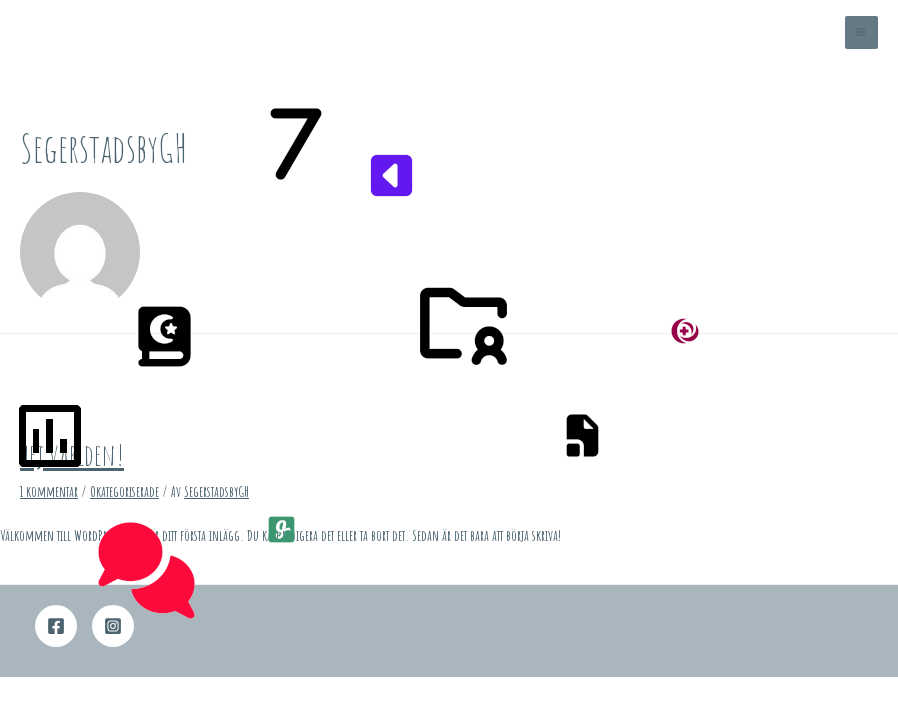 Image resolution: width=898 pixels, height=720 pixels. What do you see at coordinates (164, 336) in the screenshot?
I see `access quran or islamic religious texts` at bounding box center [164, 336].